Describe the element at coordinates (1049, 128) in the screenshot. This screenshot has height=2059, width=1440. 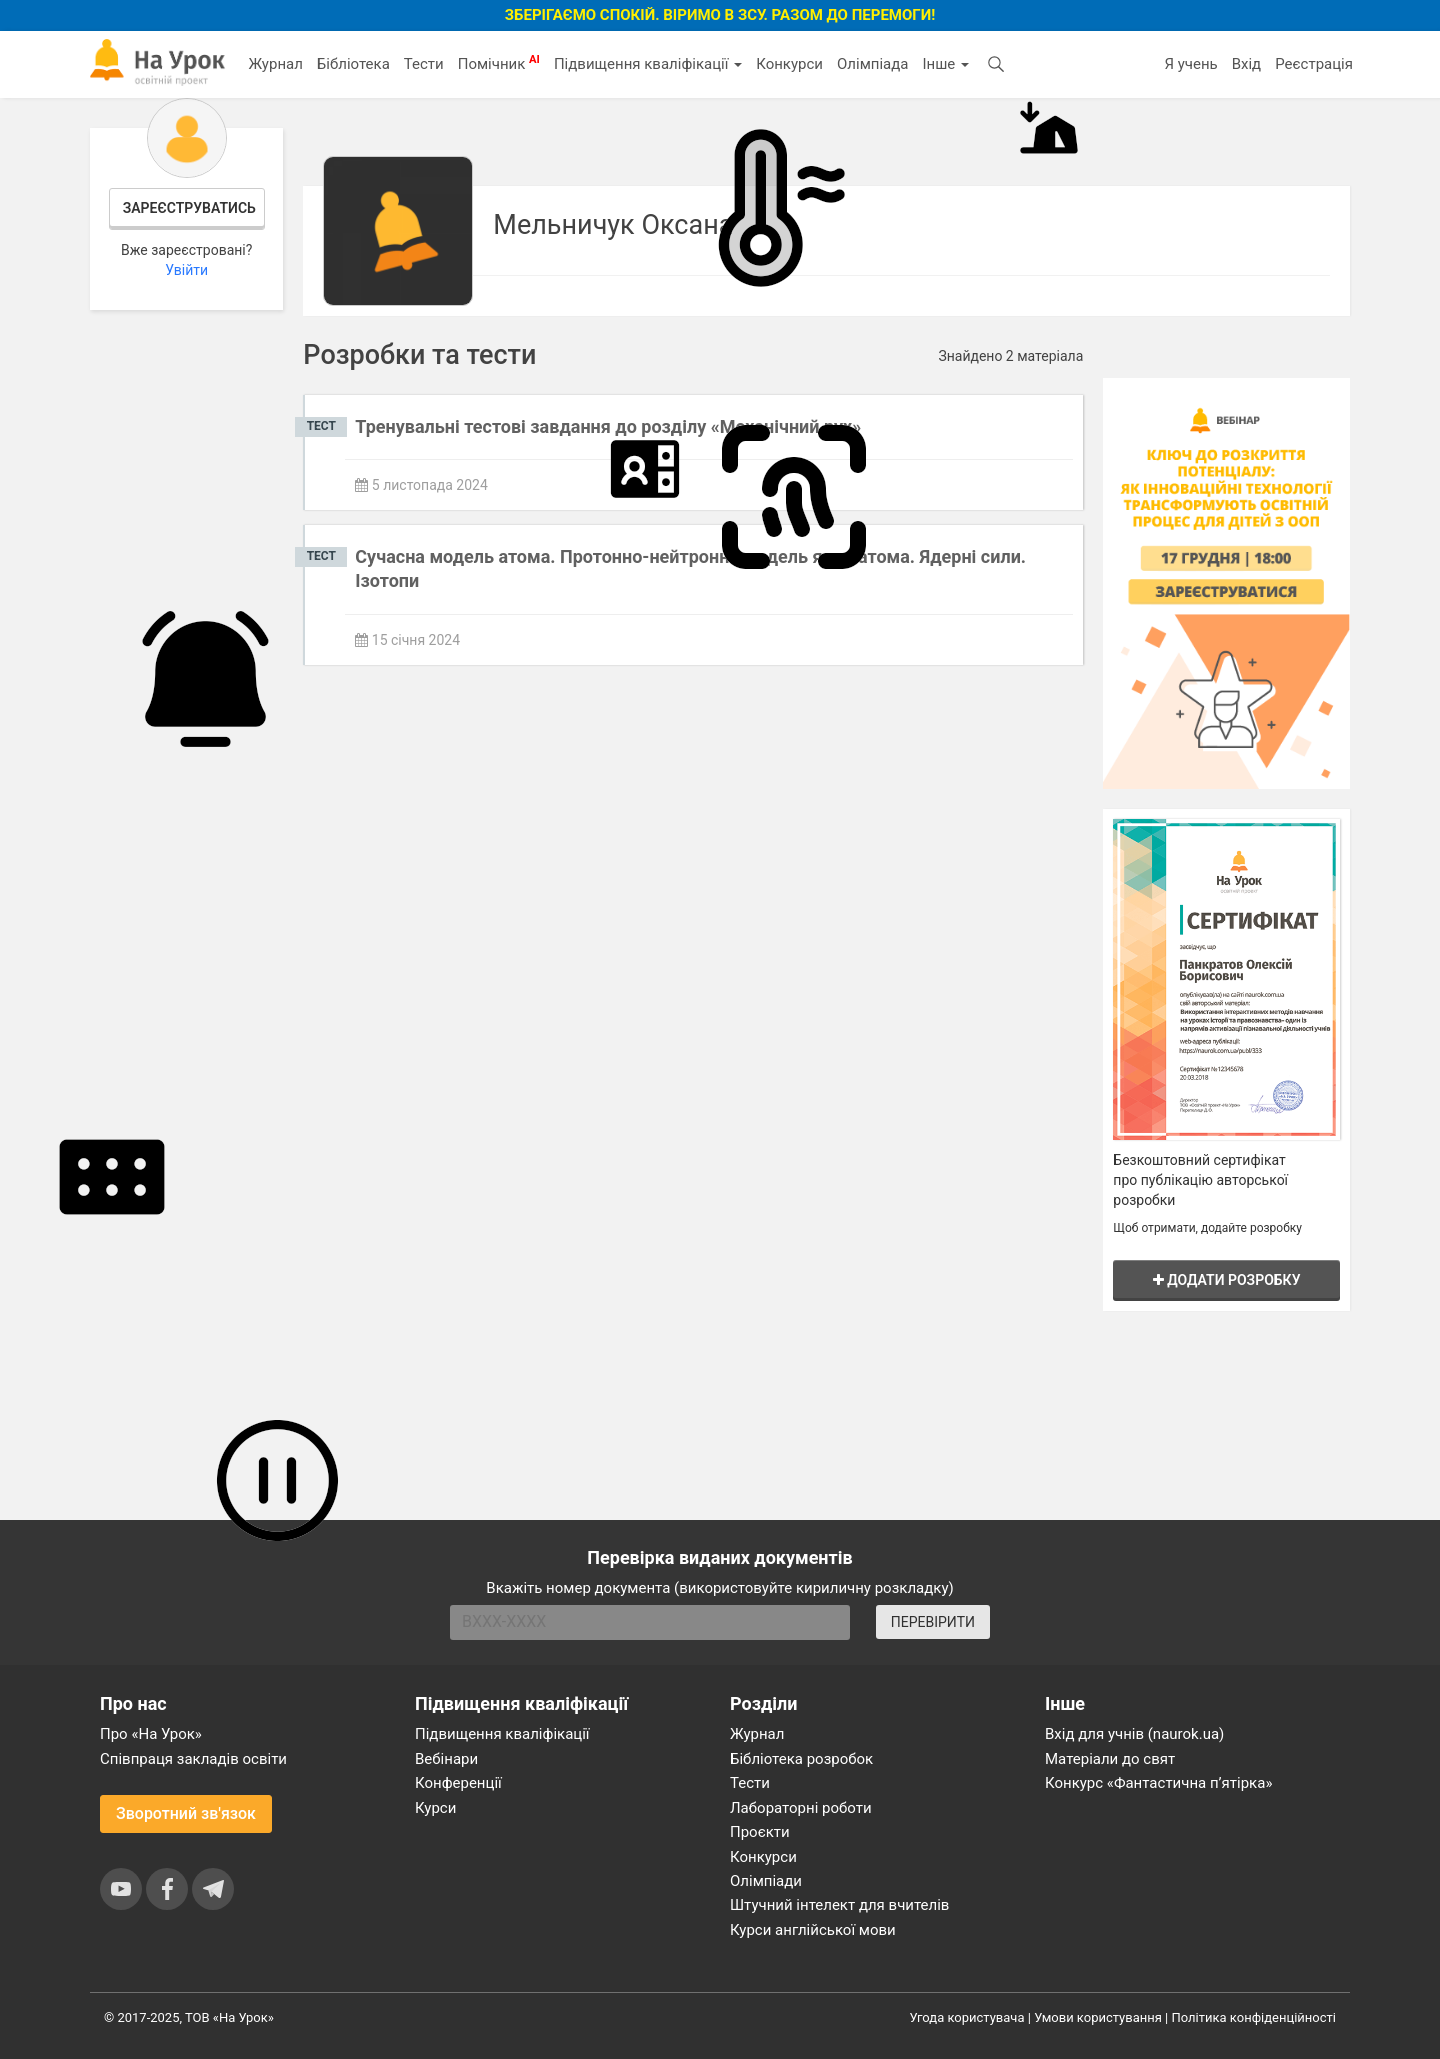
I see `download campsite or camping information` at that location.